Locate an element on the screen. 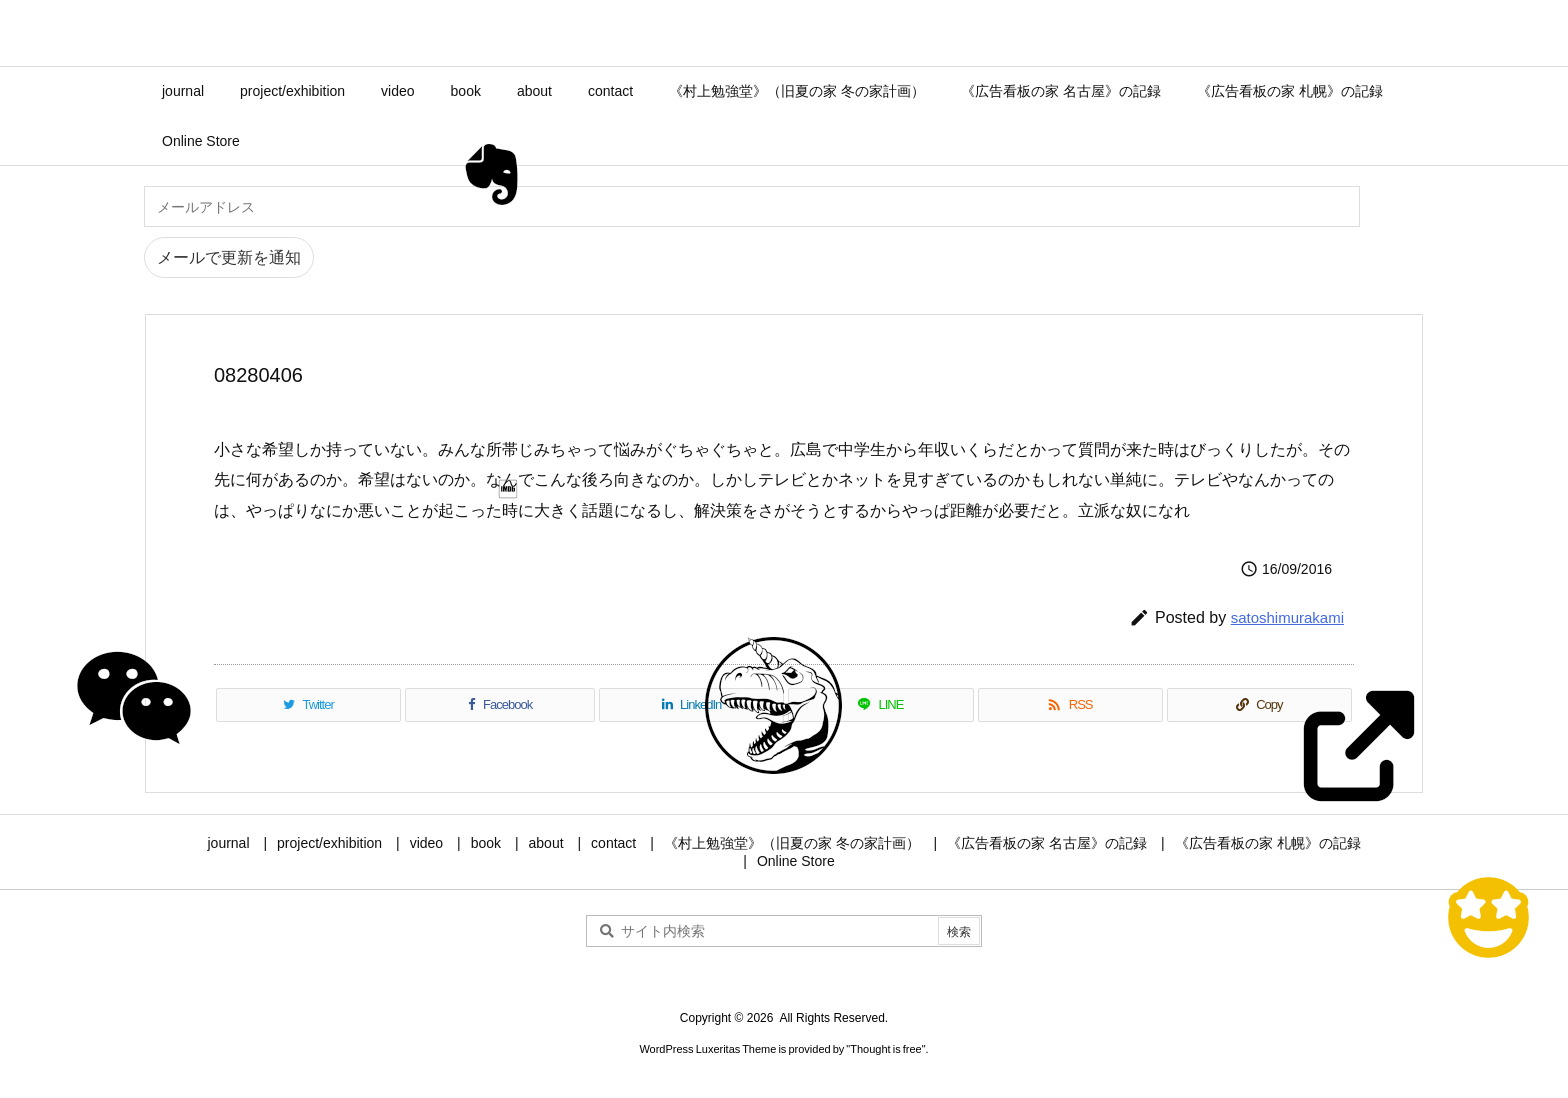 The image size is (1568, 1098). libuv library logo is located at coordinates (773, 705).